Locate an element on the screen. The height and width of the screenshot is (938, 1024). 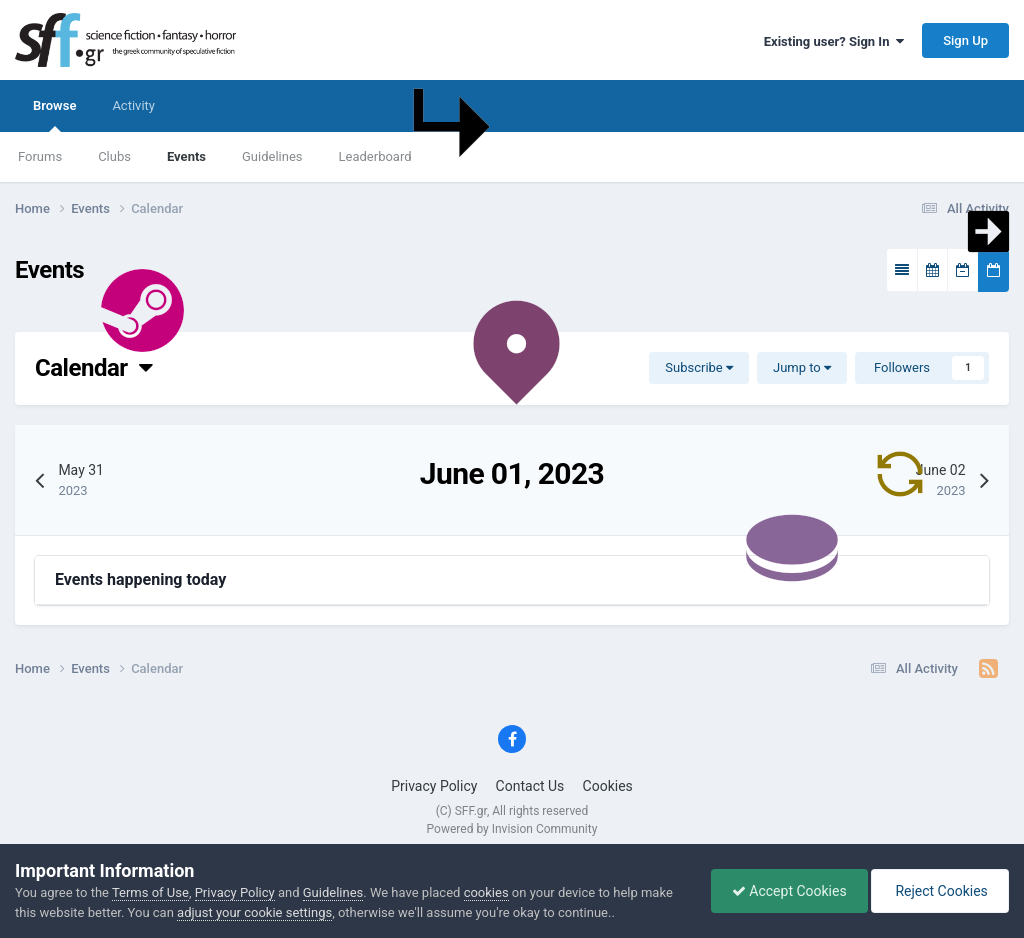
undo or revert to previous state is located at coordinates (900, 474).